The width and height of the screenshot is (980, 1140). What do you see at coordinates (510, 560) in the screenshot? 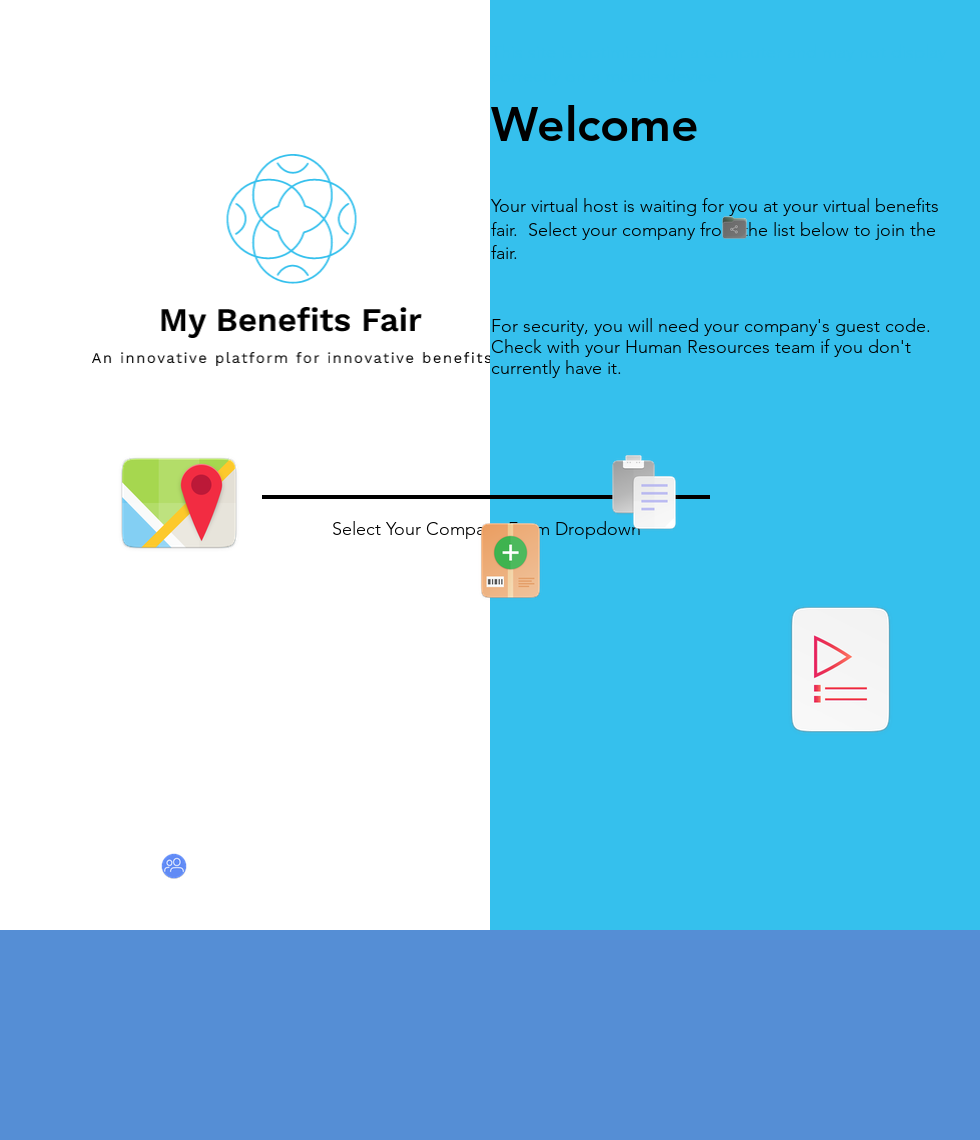
I see `add a new package to install queue` at bounding box center [510, 560].